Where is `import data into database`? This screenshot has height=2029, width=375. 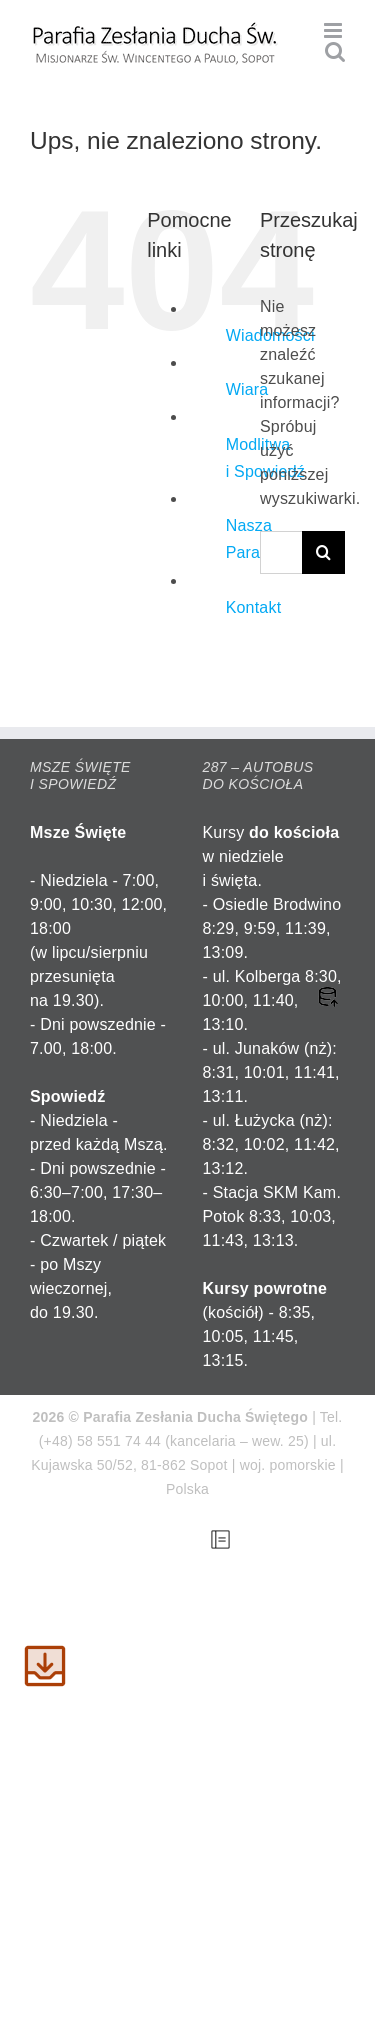 import data into database is located at coordinates (327, 996).